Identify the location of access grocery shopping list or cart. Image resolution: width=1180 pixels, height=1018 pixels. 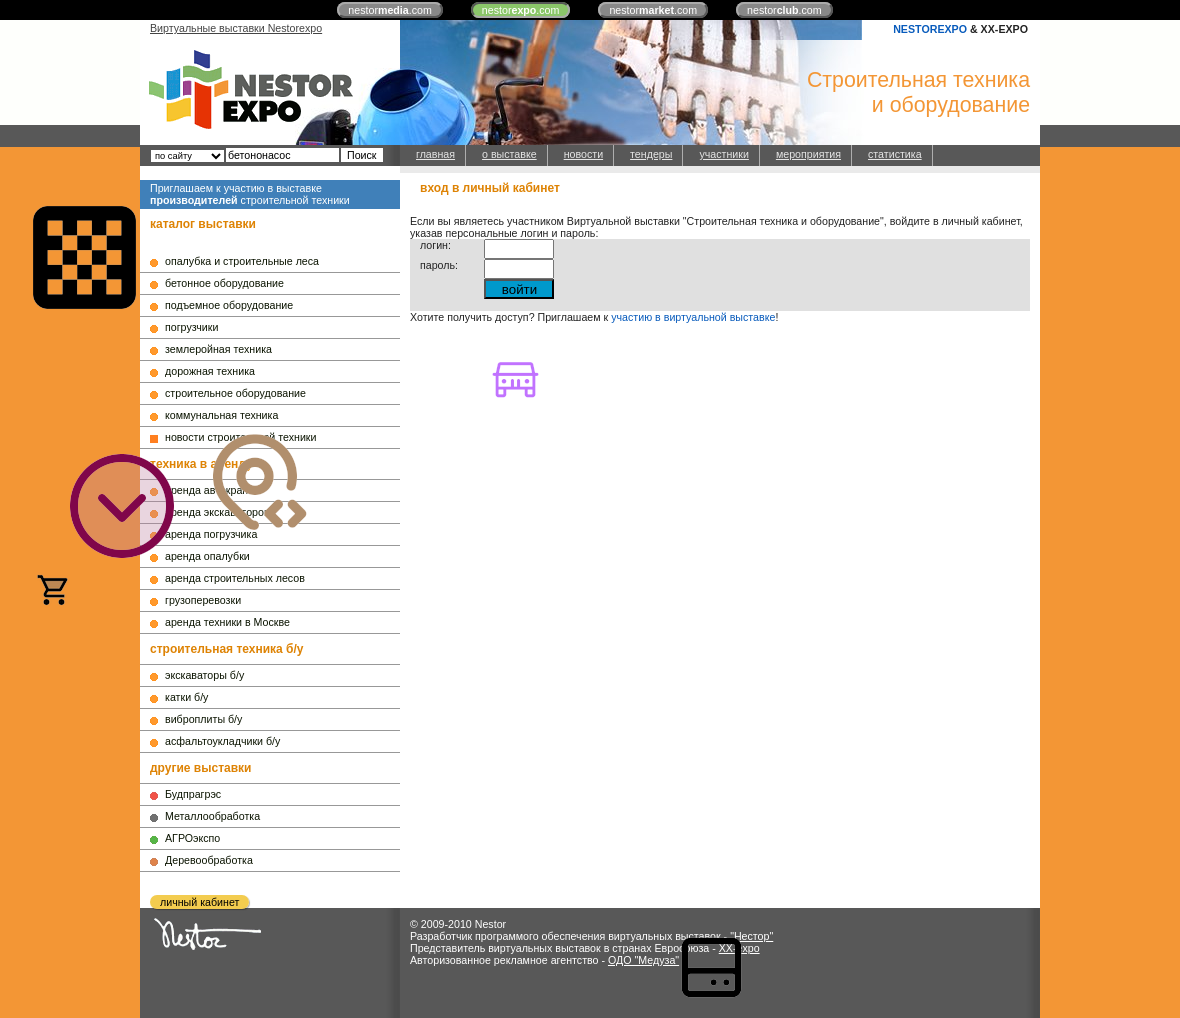
(54, 590).